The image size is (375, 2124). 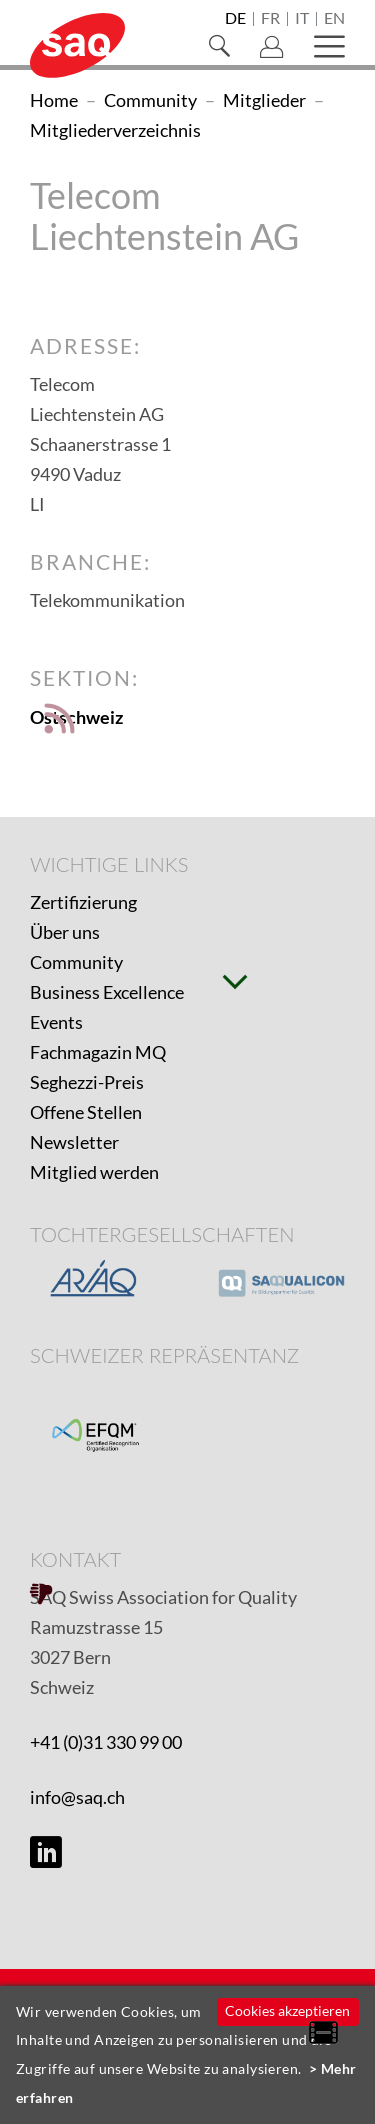 I want to click on access video or movie content, so click(x=323, y=2032).